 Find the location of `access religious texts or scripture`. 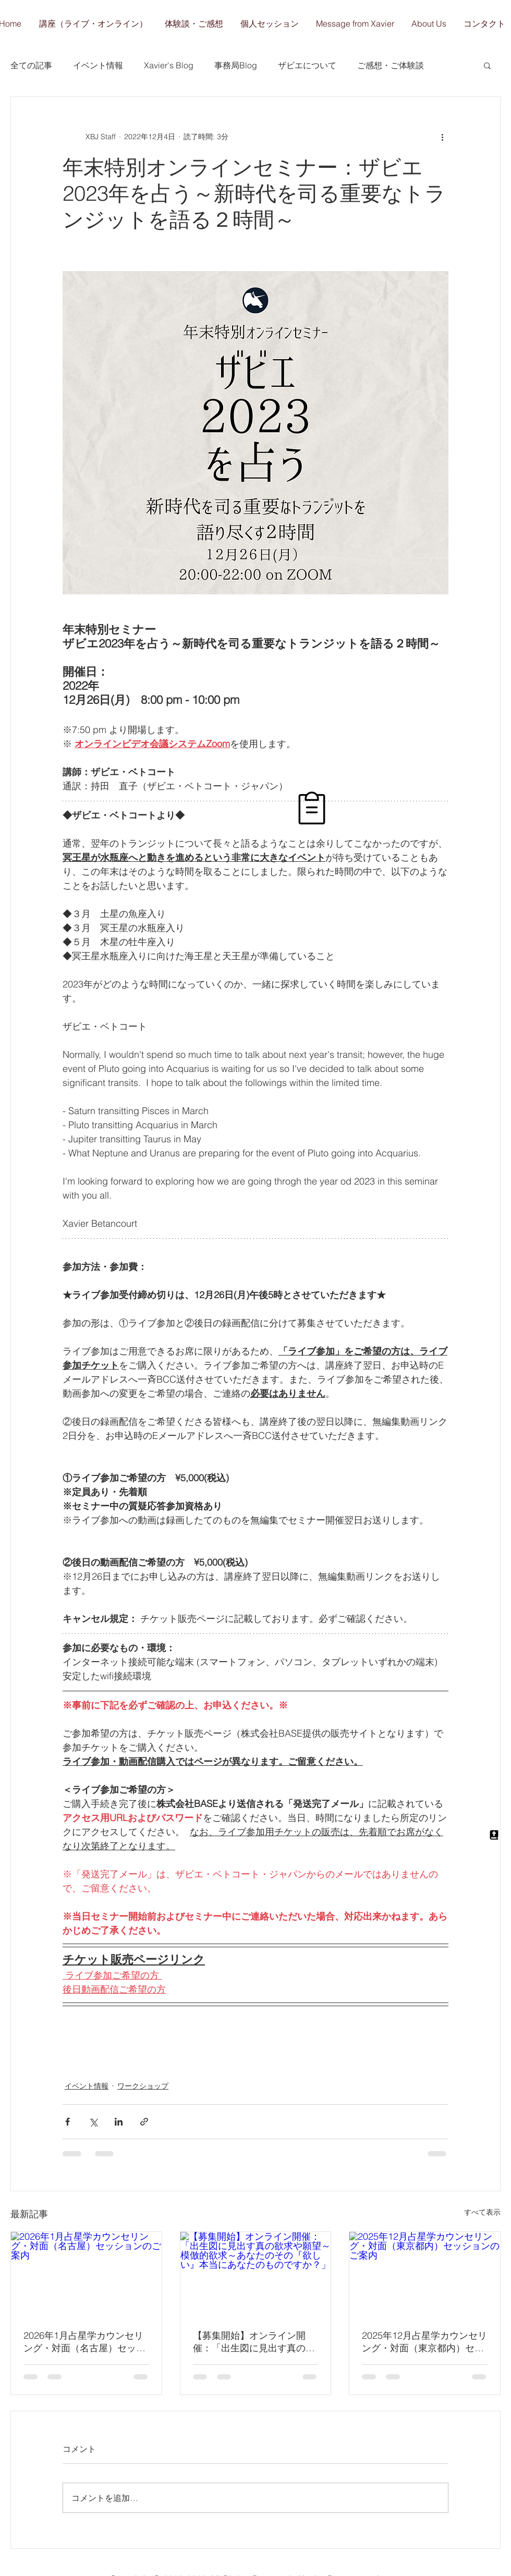

access religious texts or scripture is located at coordinates (494, 1835).